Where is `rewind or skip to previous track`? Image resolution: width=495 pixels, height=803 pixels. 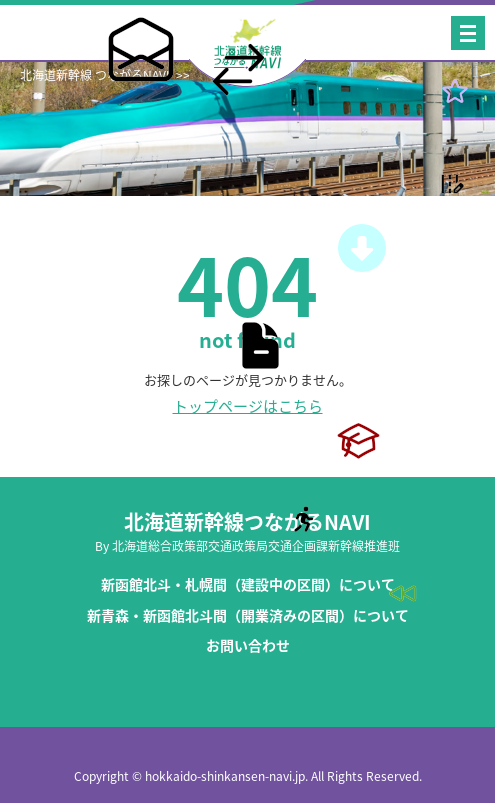 rewind or skip to previous track is located at coordinates (403, 592).